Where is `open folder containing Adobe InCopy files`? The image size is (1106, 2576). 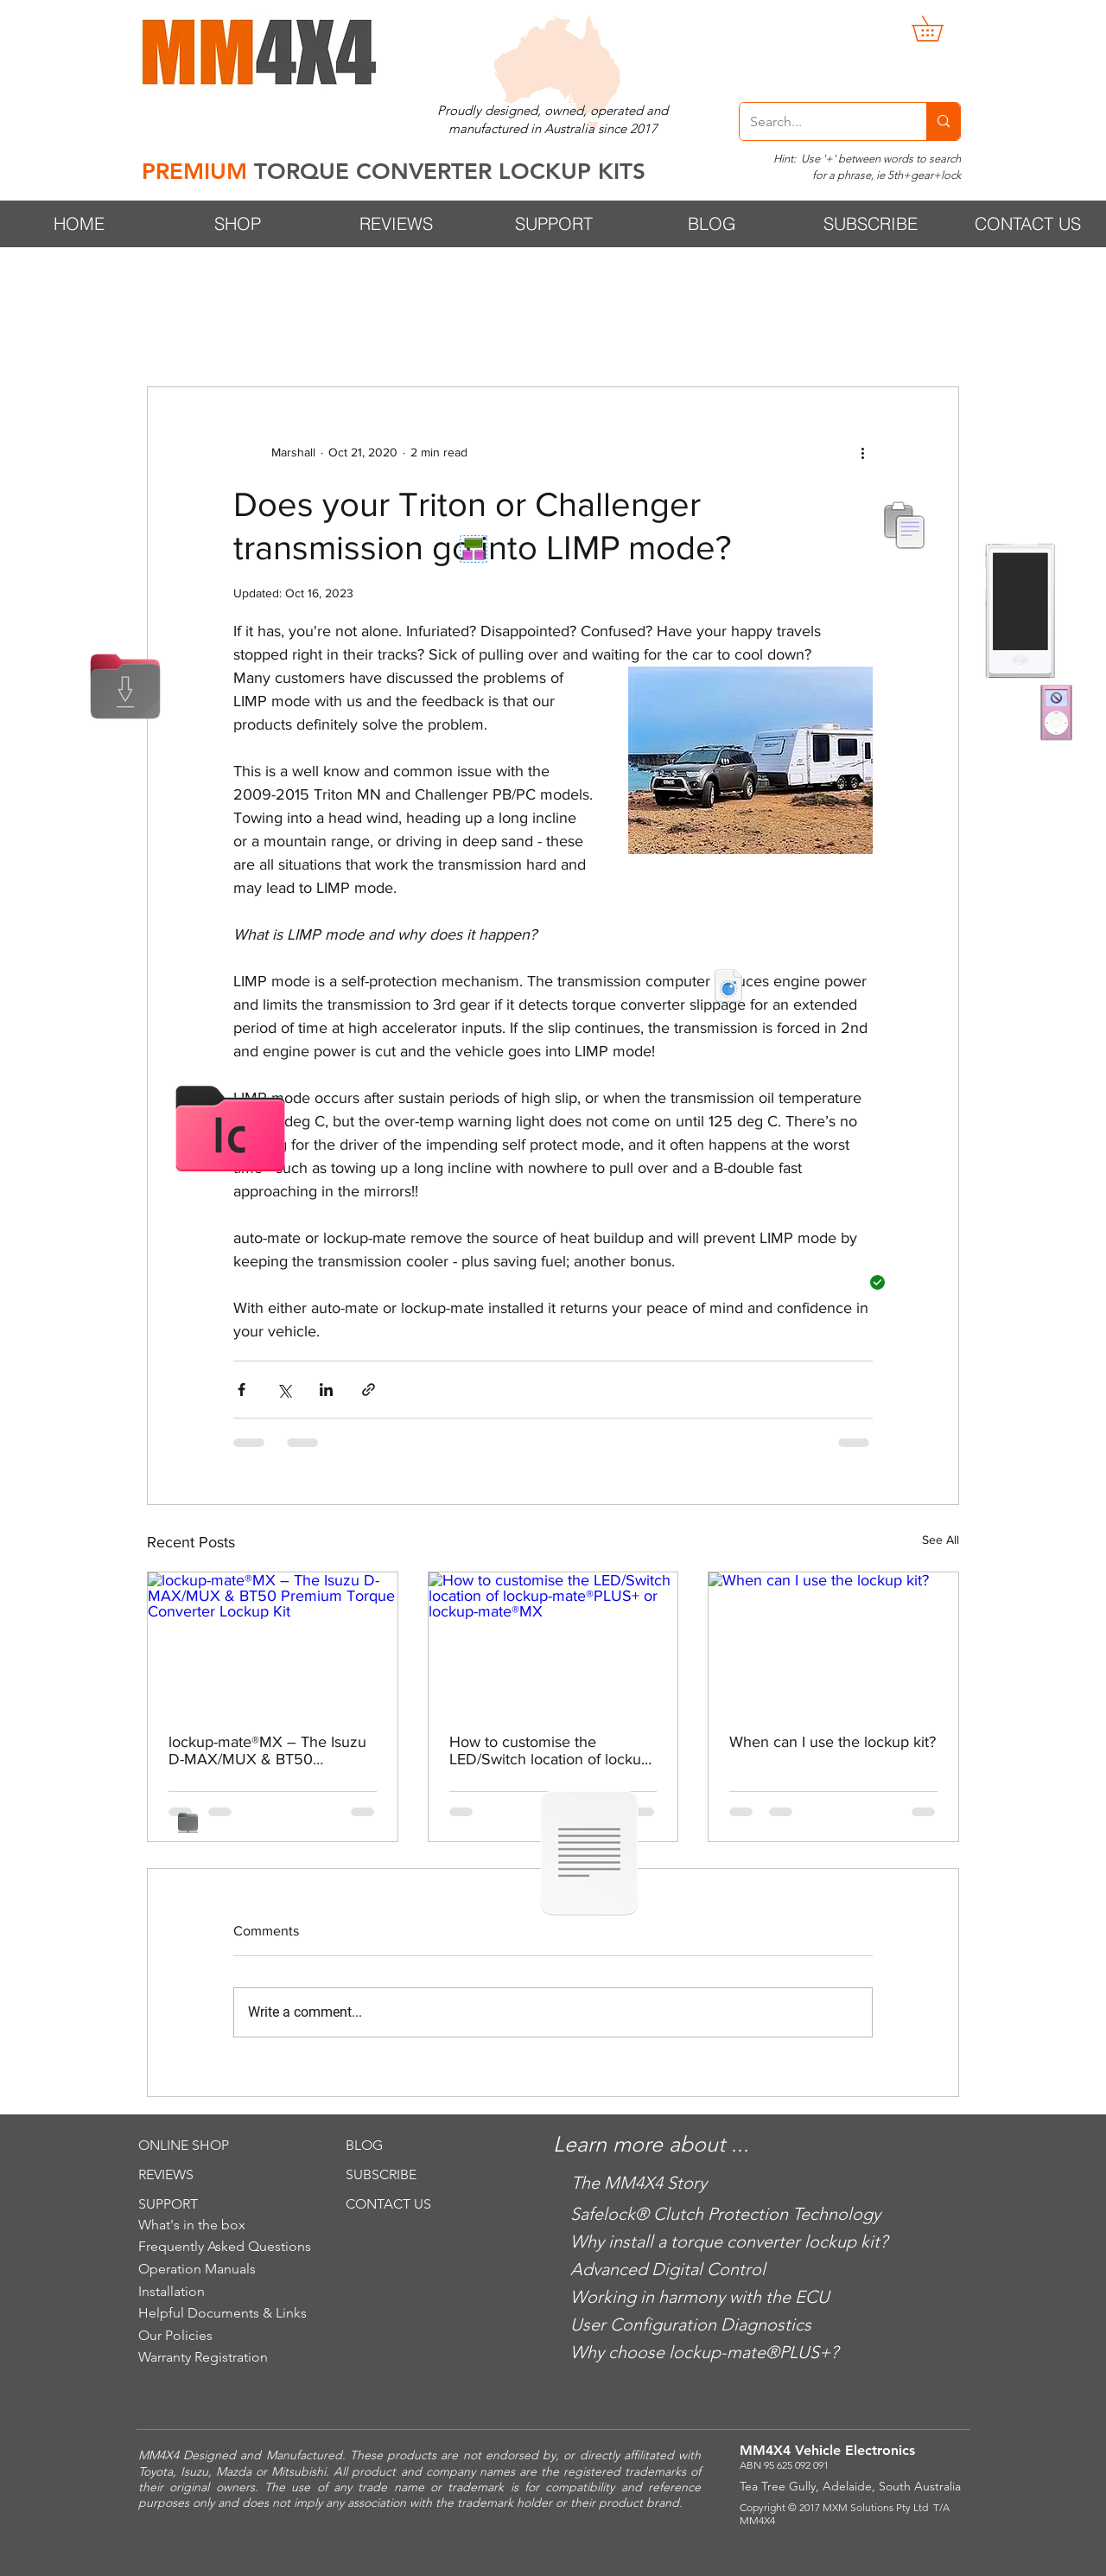 open folder containing Adobe InCopy files is located at coordinates (230, 1132).